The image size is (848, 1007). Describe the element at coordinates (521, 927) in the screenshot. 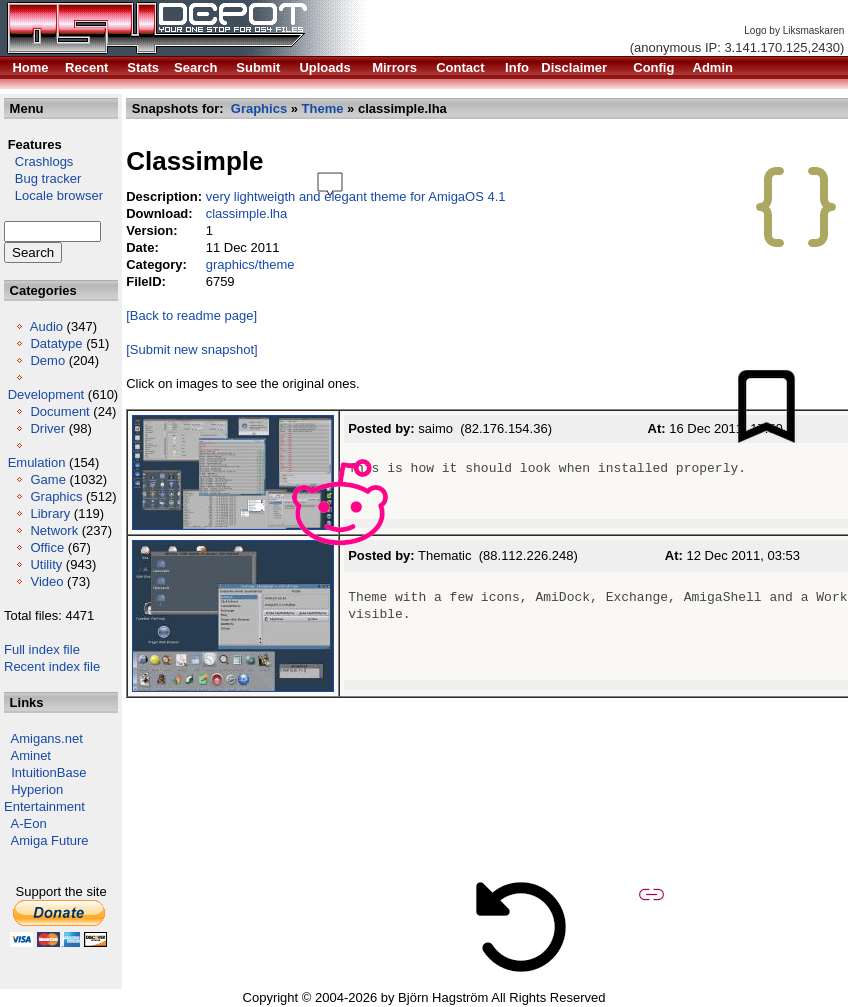

I see `undo last action` at that location.